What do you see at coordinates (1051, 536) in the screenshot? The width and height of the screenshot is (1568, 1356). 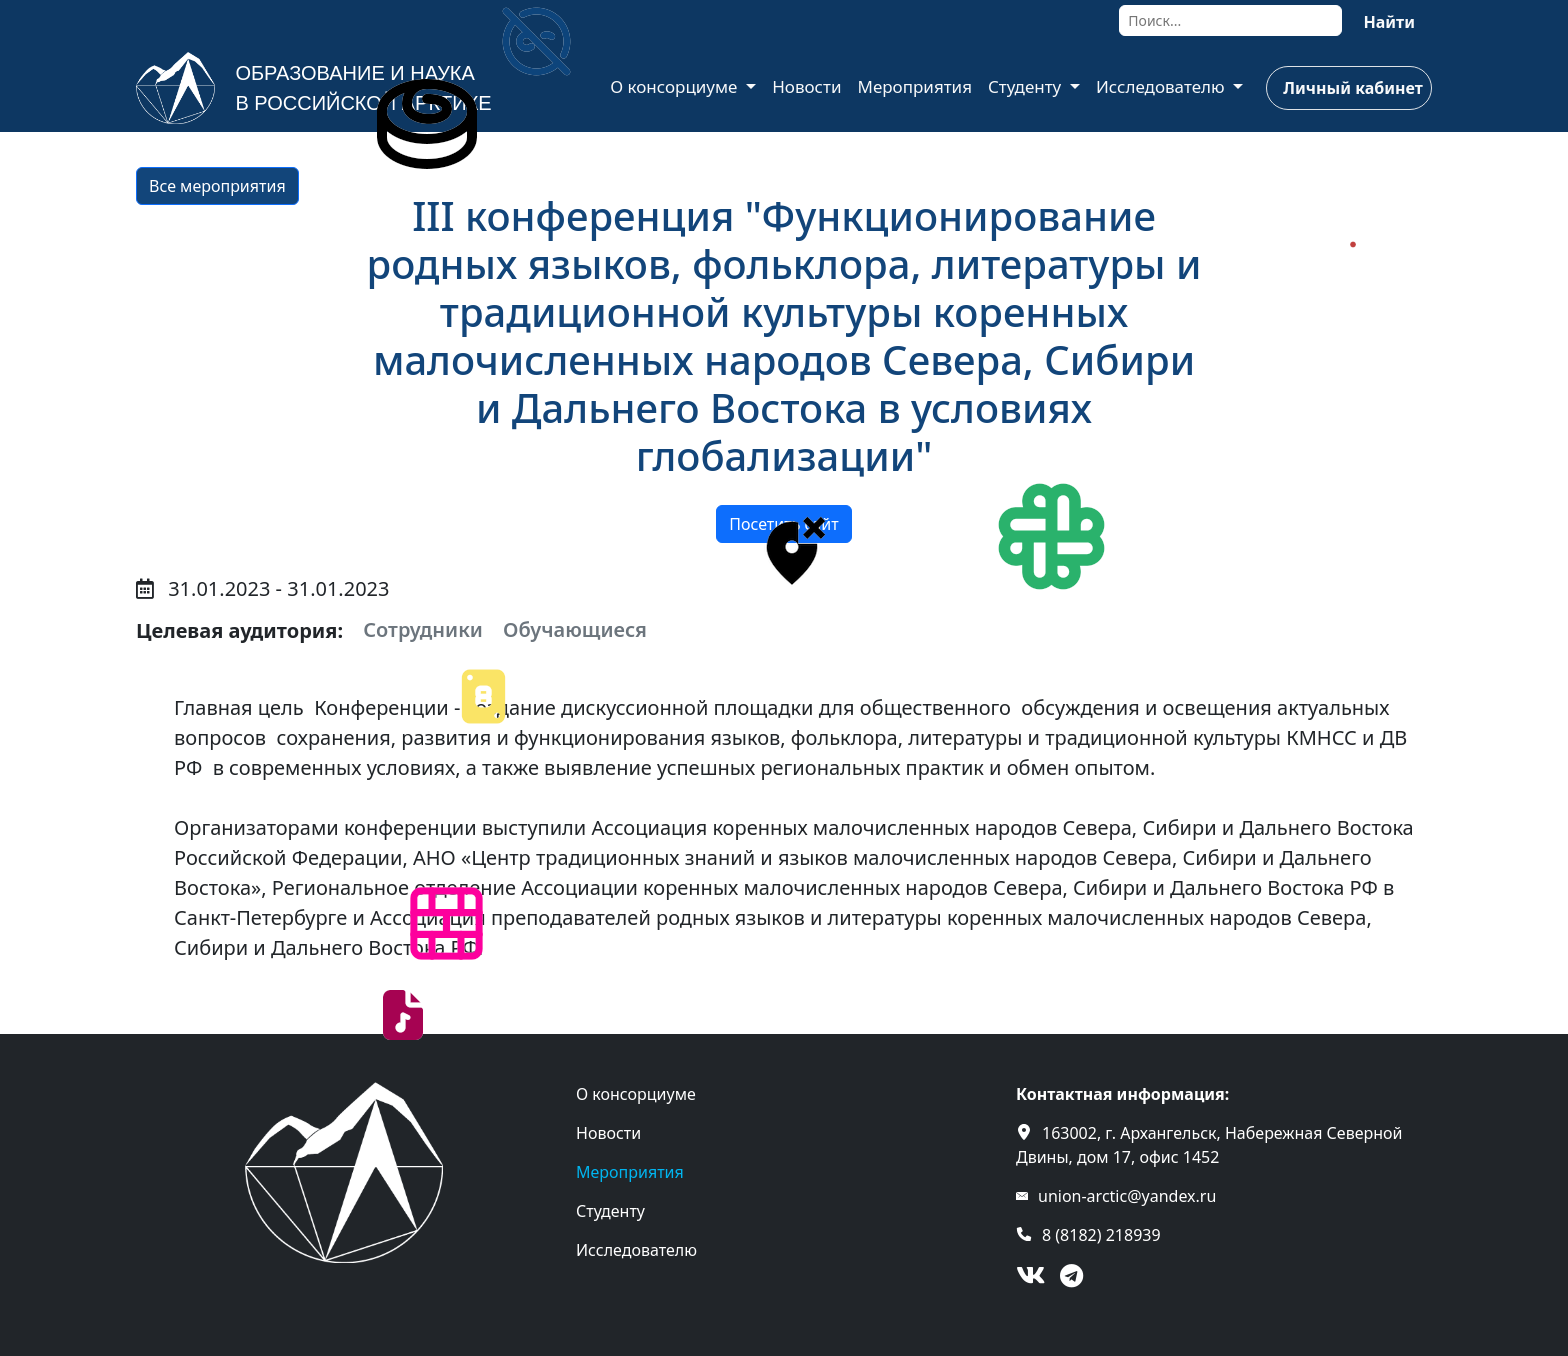 I see `open Slack workspace` at bounding box center [1051, 536].